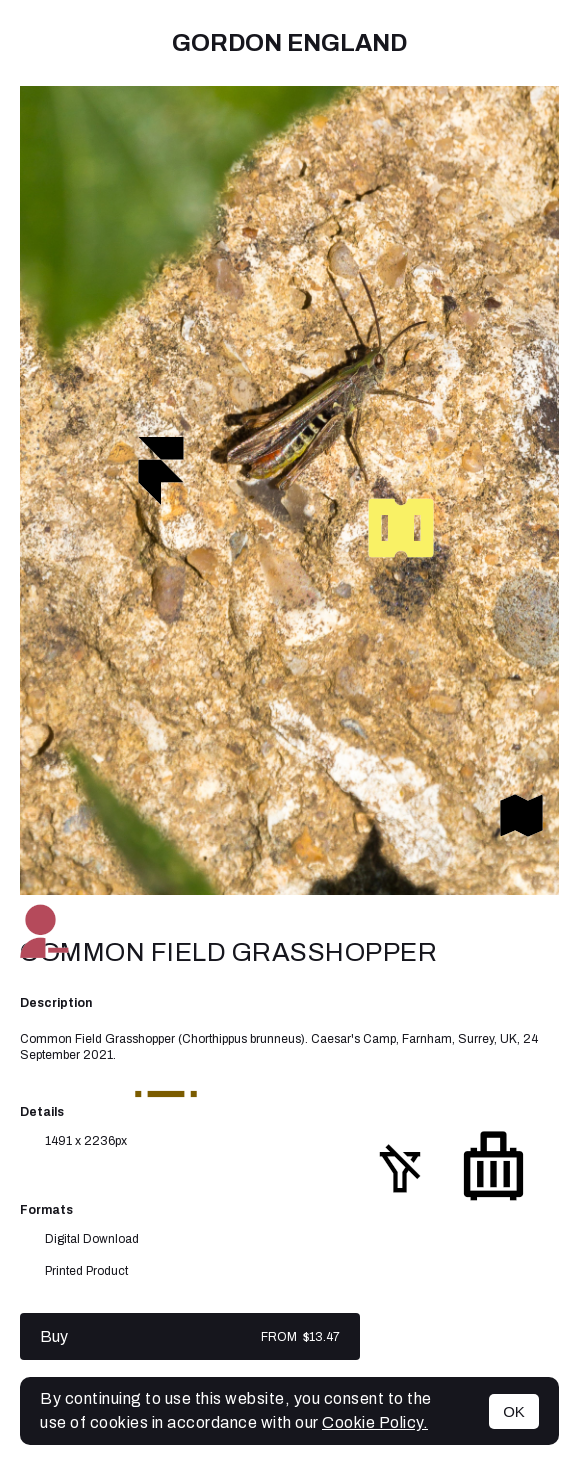  Describe the element at coordinates (166, 1094) in the screenshot. I see `insert a horizontal divider line` at that location.